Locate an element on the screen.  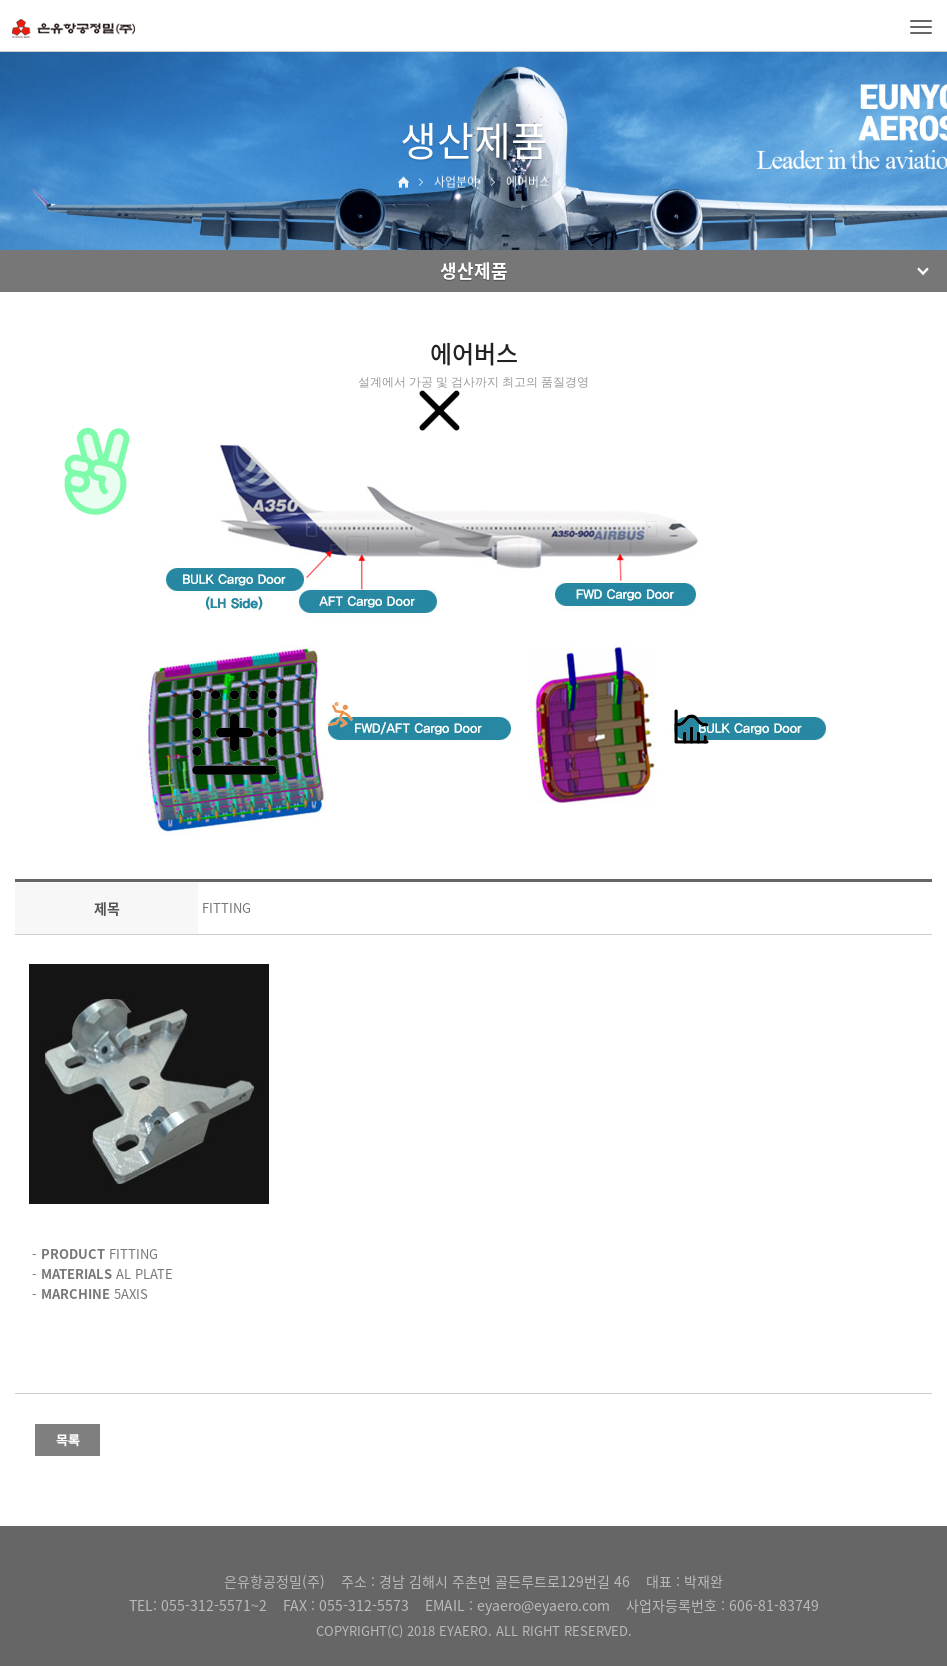
access handball game or sports activity is located at coordinates (340, 714).